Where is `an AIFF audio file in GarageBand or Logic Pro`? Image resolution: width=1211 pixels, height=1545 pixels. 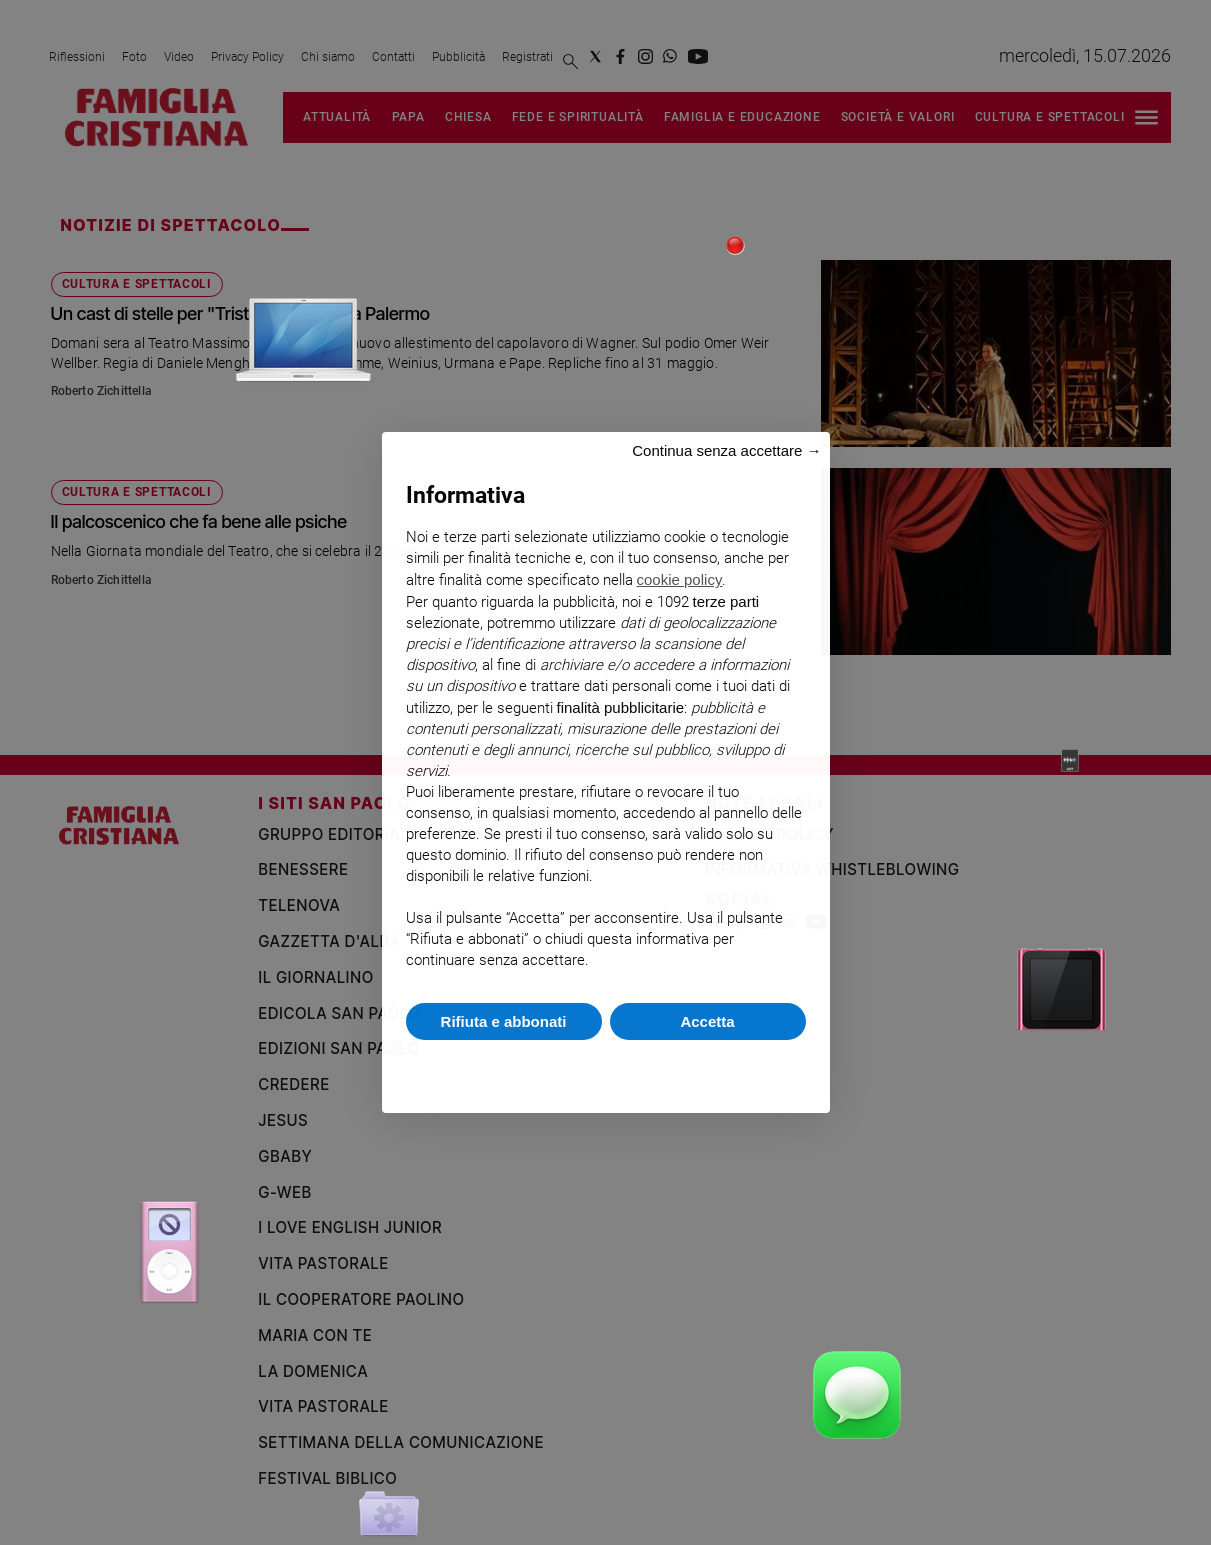 an AIFF audio file in GarageBand or Logic Pro is located at coordinates (1070, 761).